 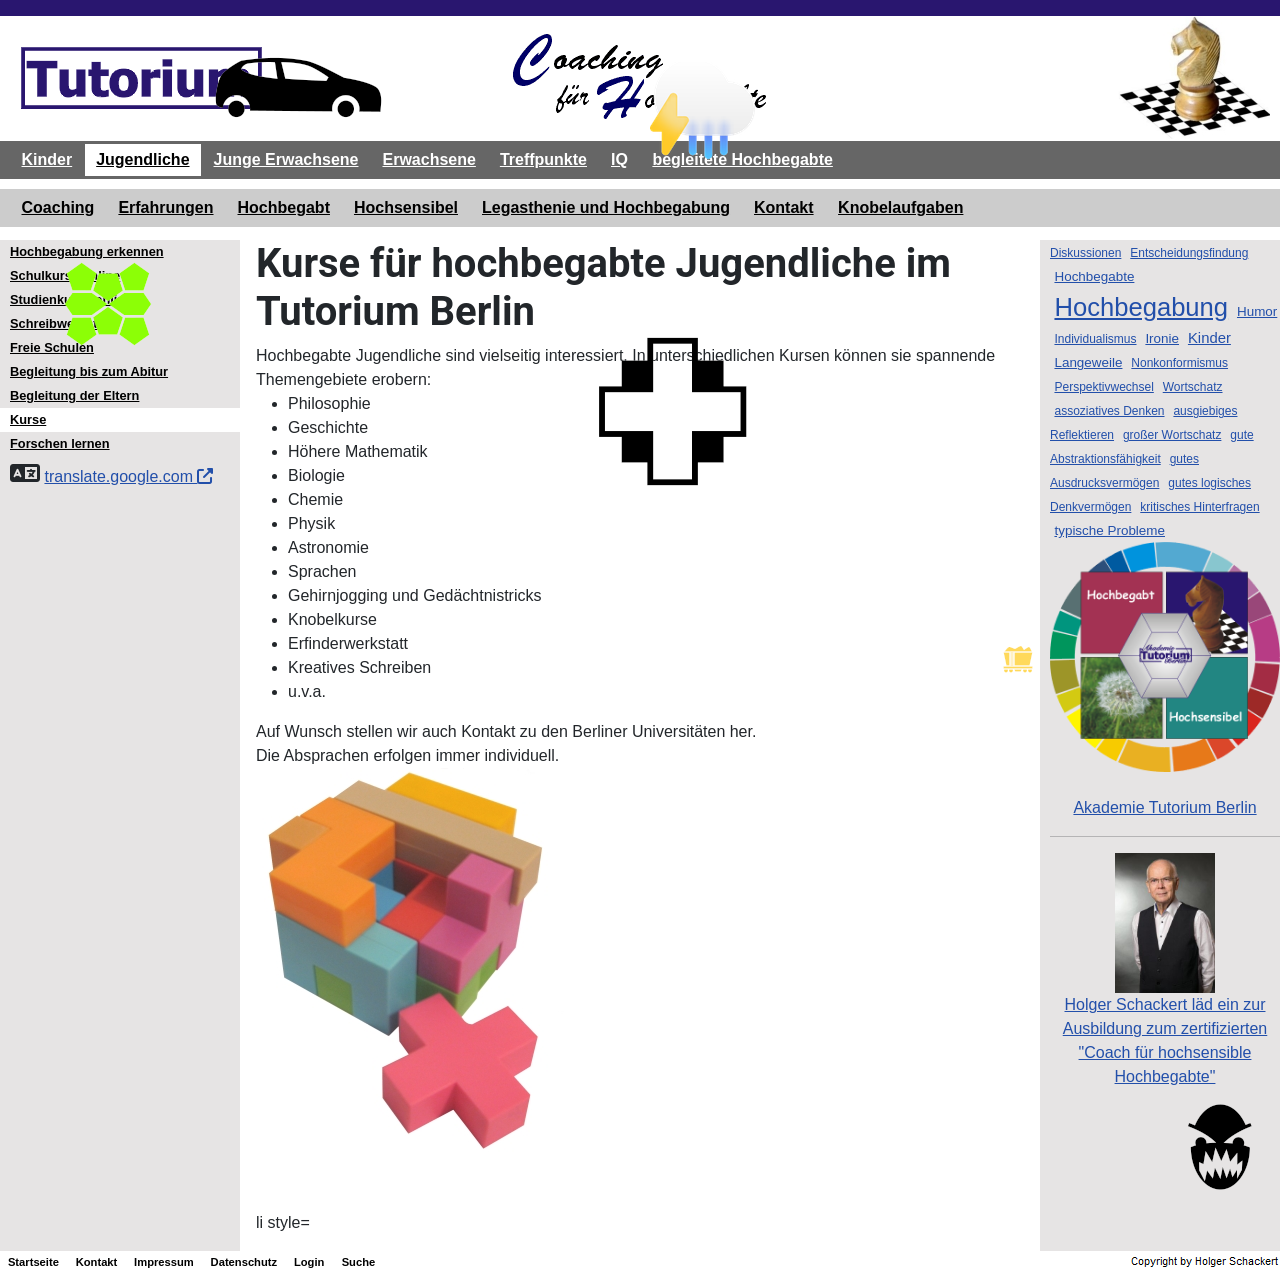 I want to click on select city car vehicle type, so click(x=298, y=87).